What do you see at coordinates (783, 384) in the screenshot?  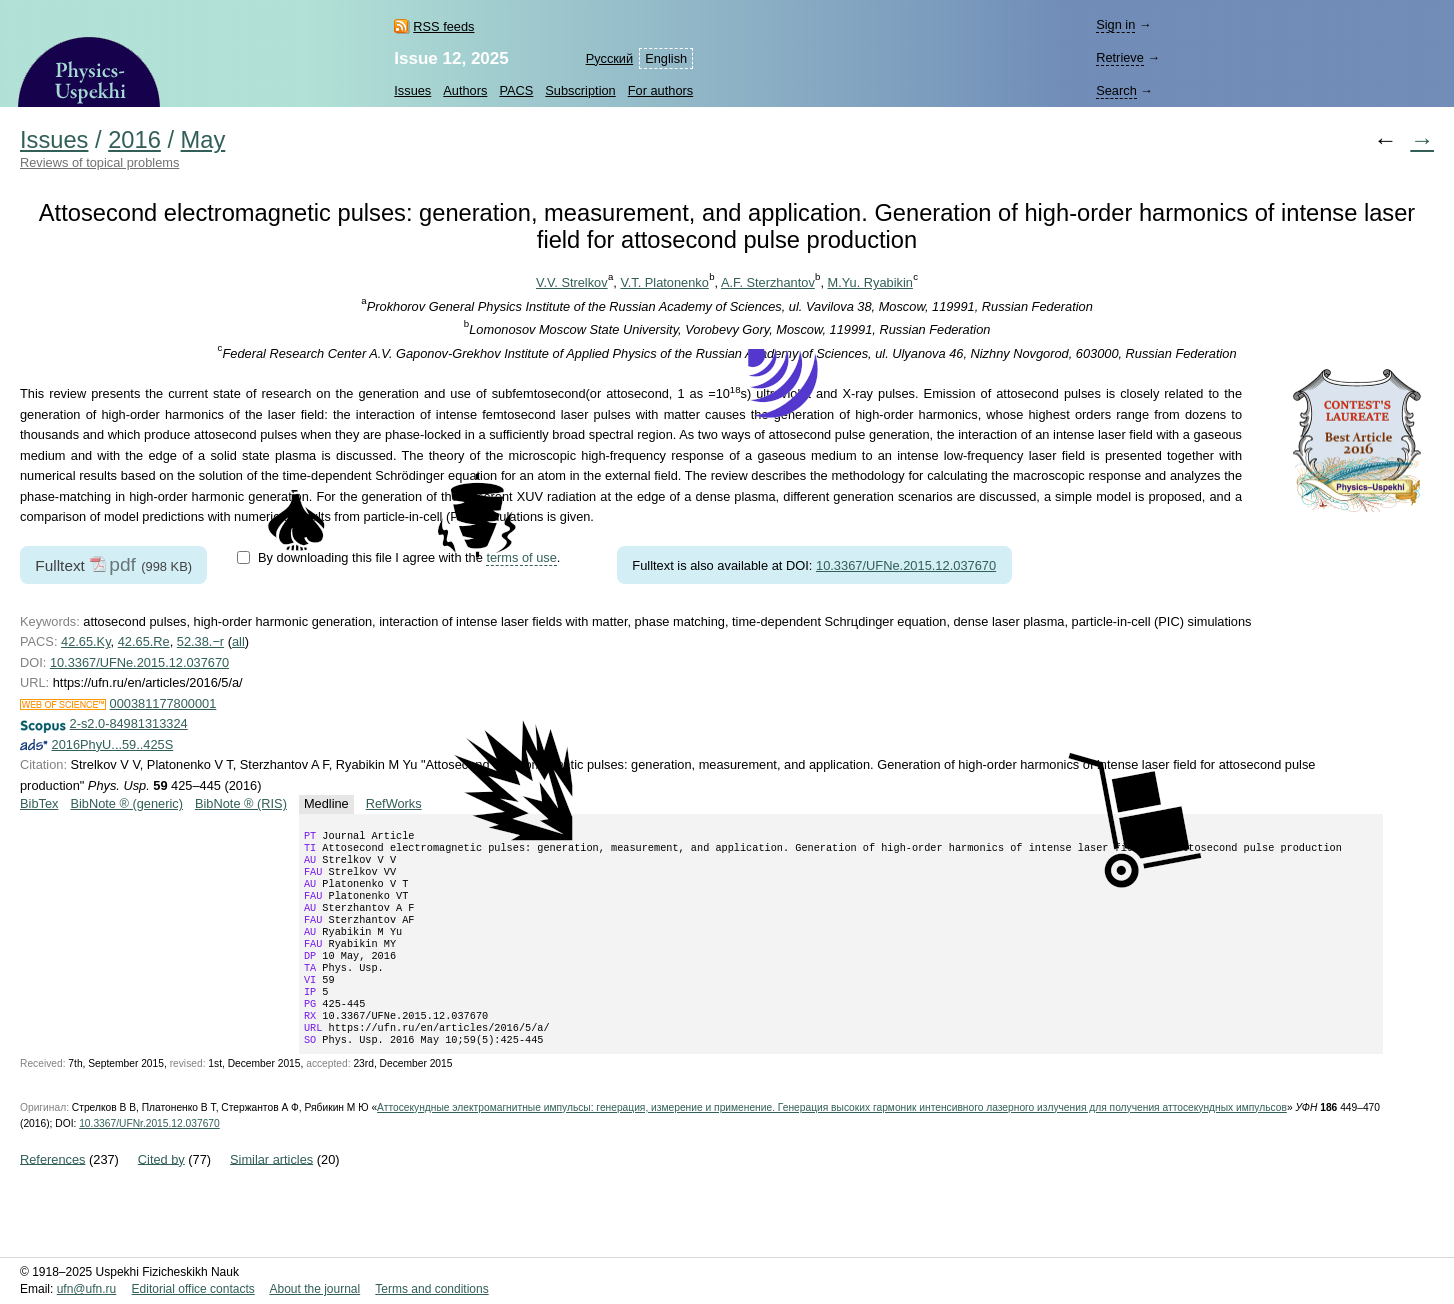 I see `subscribe to RSS feed` at bounding box center [783, 384].